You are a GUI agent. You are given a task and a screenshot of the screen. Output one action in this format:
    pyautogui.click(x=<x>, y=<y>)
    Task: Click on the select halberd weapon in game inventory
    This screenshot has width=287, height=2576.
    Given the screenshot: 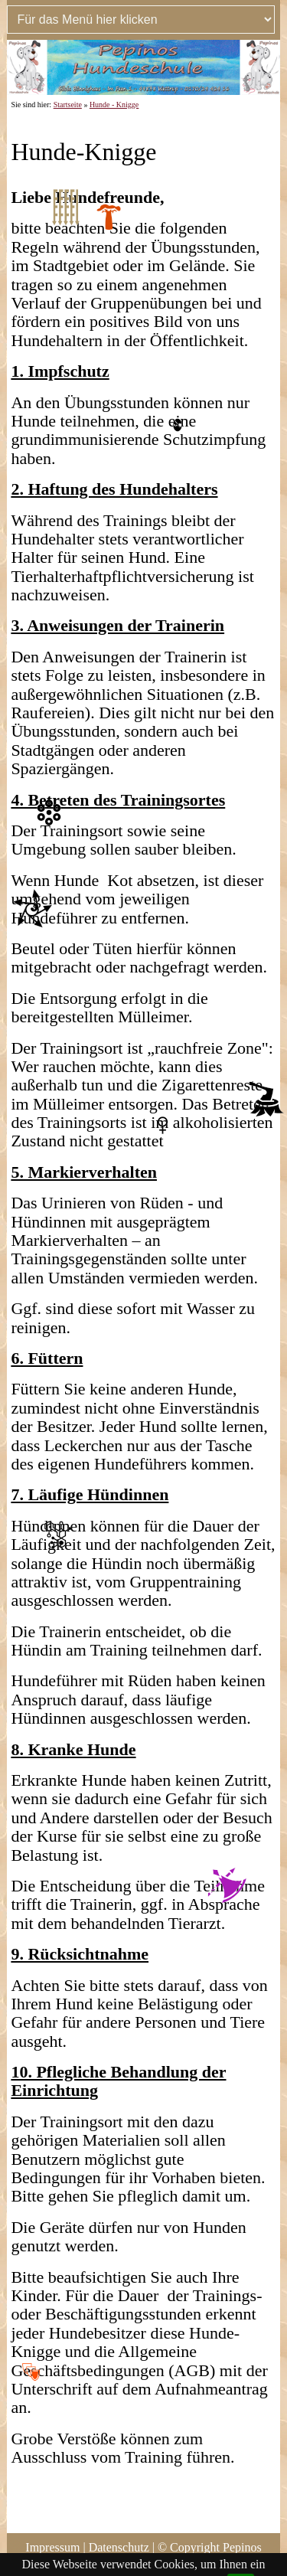 What is the action you would take?
    pyautogui.click(x=227, y=1885)
    